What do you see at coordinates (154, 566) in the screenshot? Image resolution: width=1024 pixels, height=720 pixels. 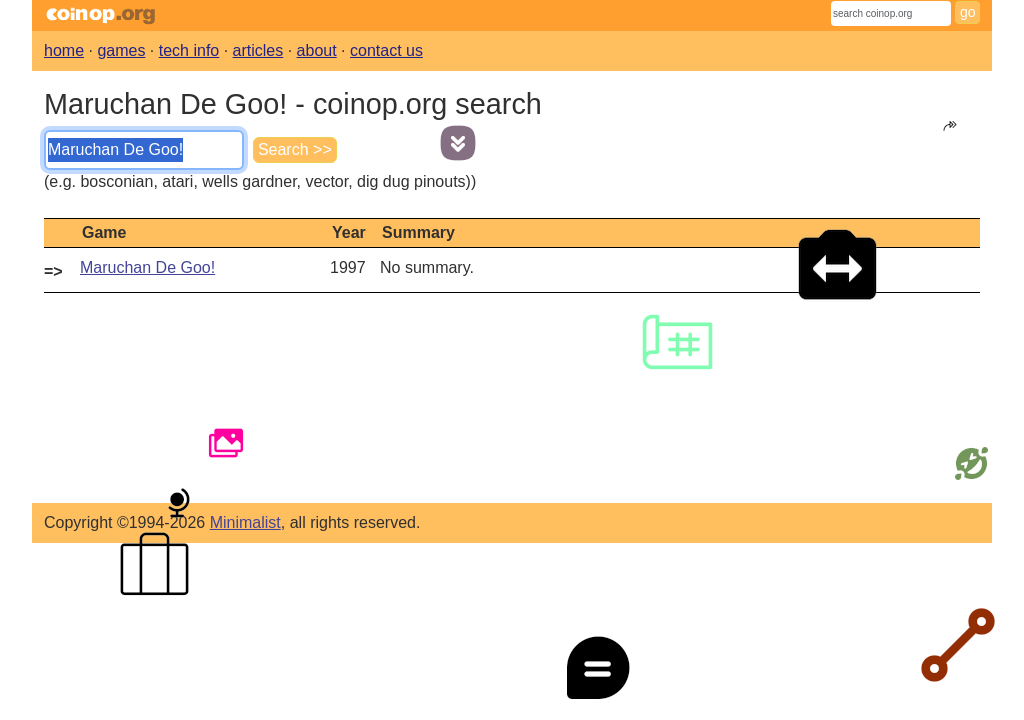 I see `access travel or trip planning features` at bounding box center [154, 566].